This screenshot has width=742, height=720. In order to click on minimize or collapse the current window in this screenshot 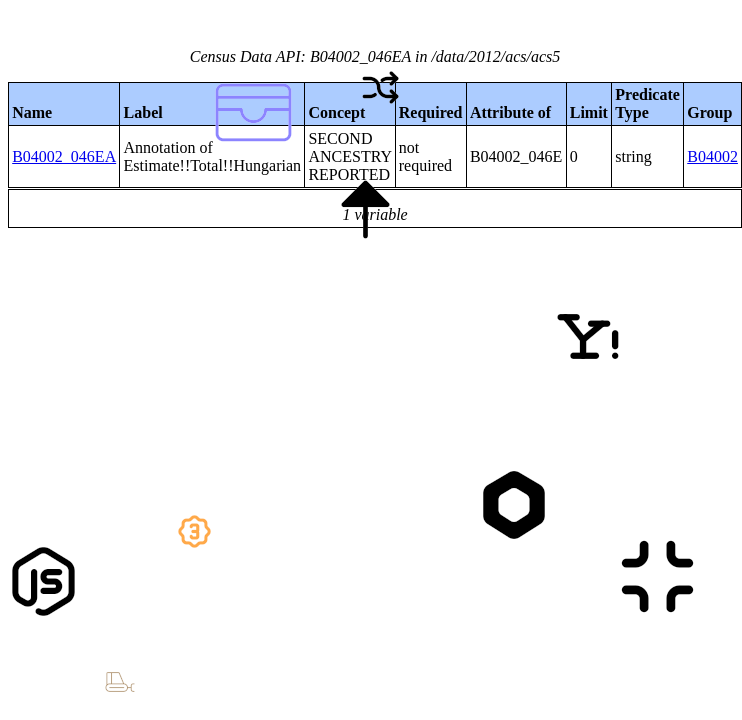, I will do `click(657, 576)`.